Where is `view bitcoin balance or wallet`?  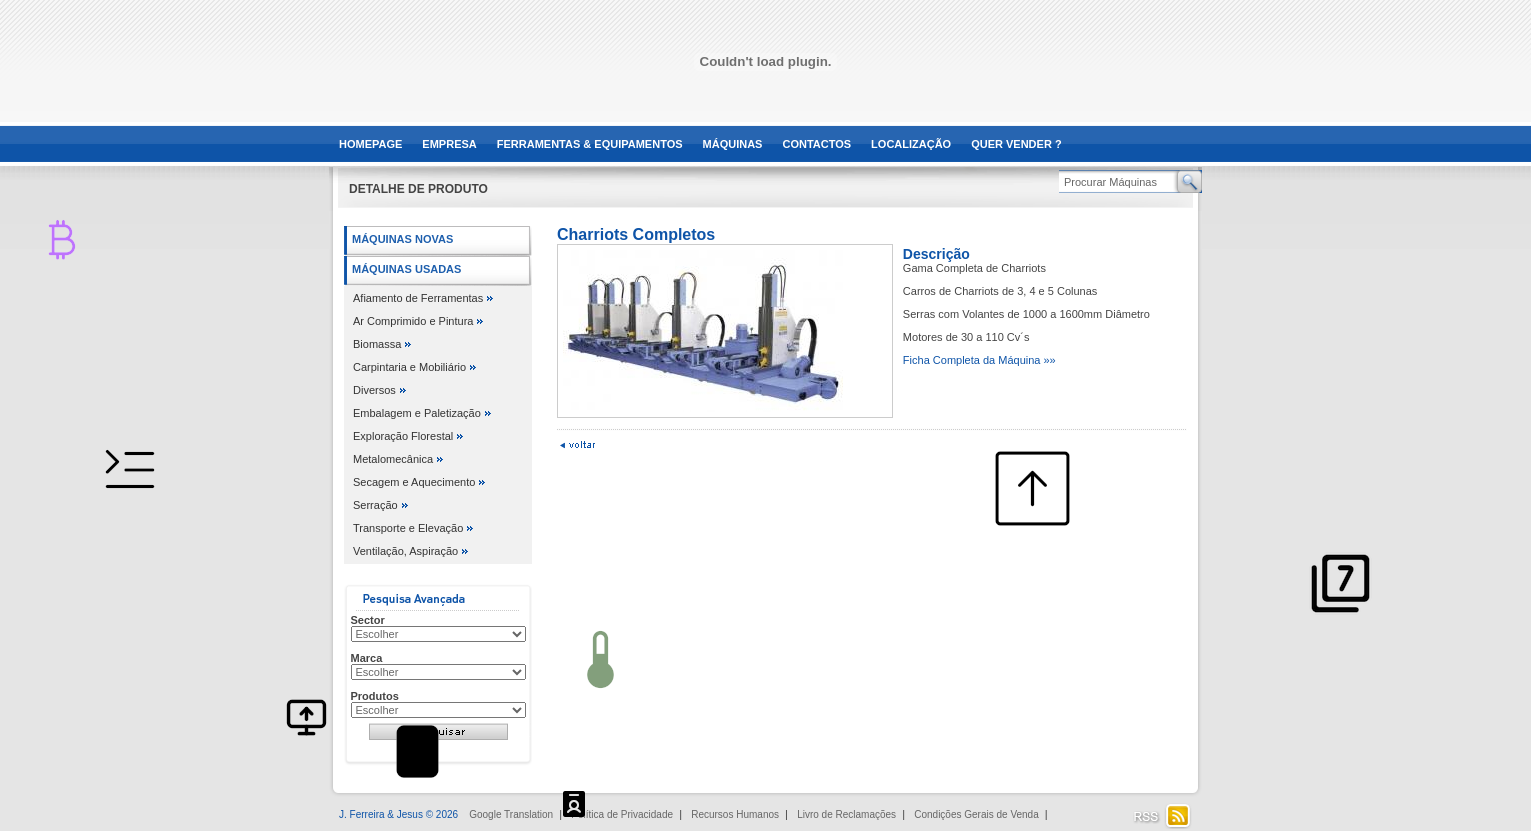 view bitcoin balance or wallet is located at coordinates (60, 240).